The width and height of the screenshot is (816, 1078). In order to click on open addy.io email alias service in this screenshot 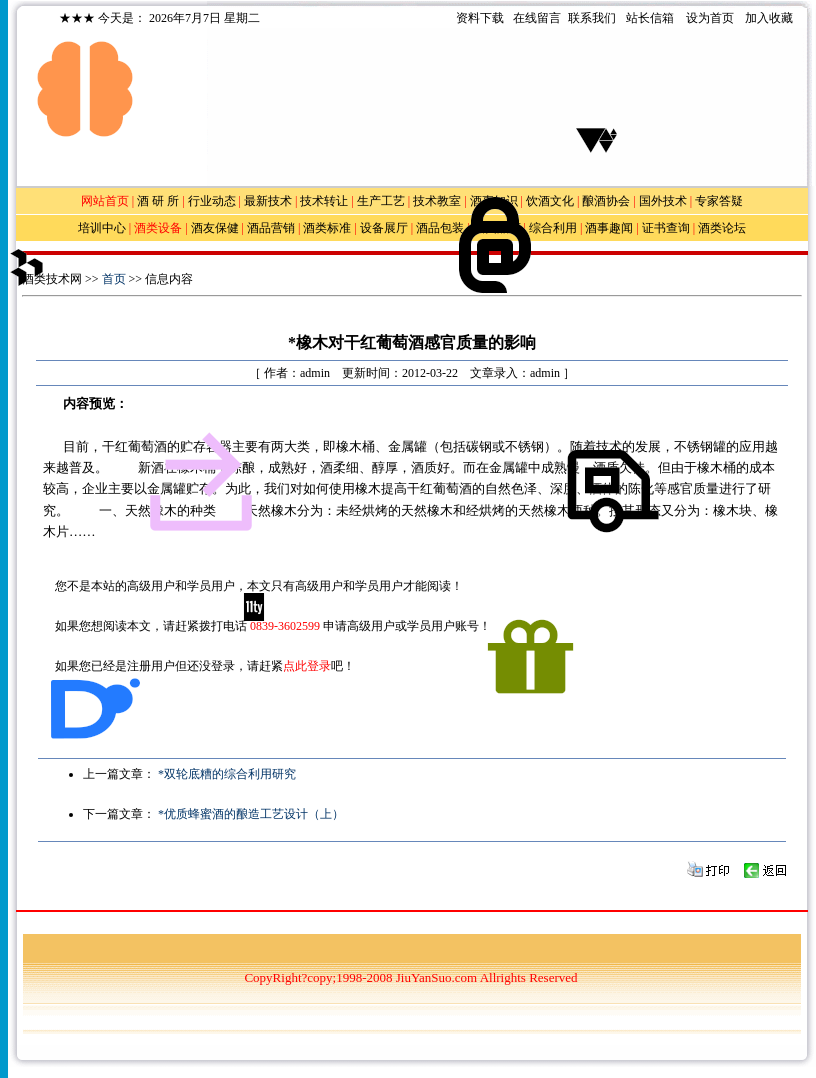, I will do `click(495, 245)`.